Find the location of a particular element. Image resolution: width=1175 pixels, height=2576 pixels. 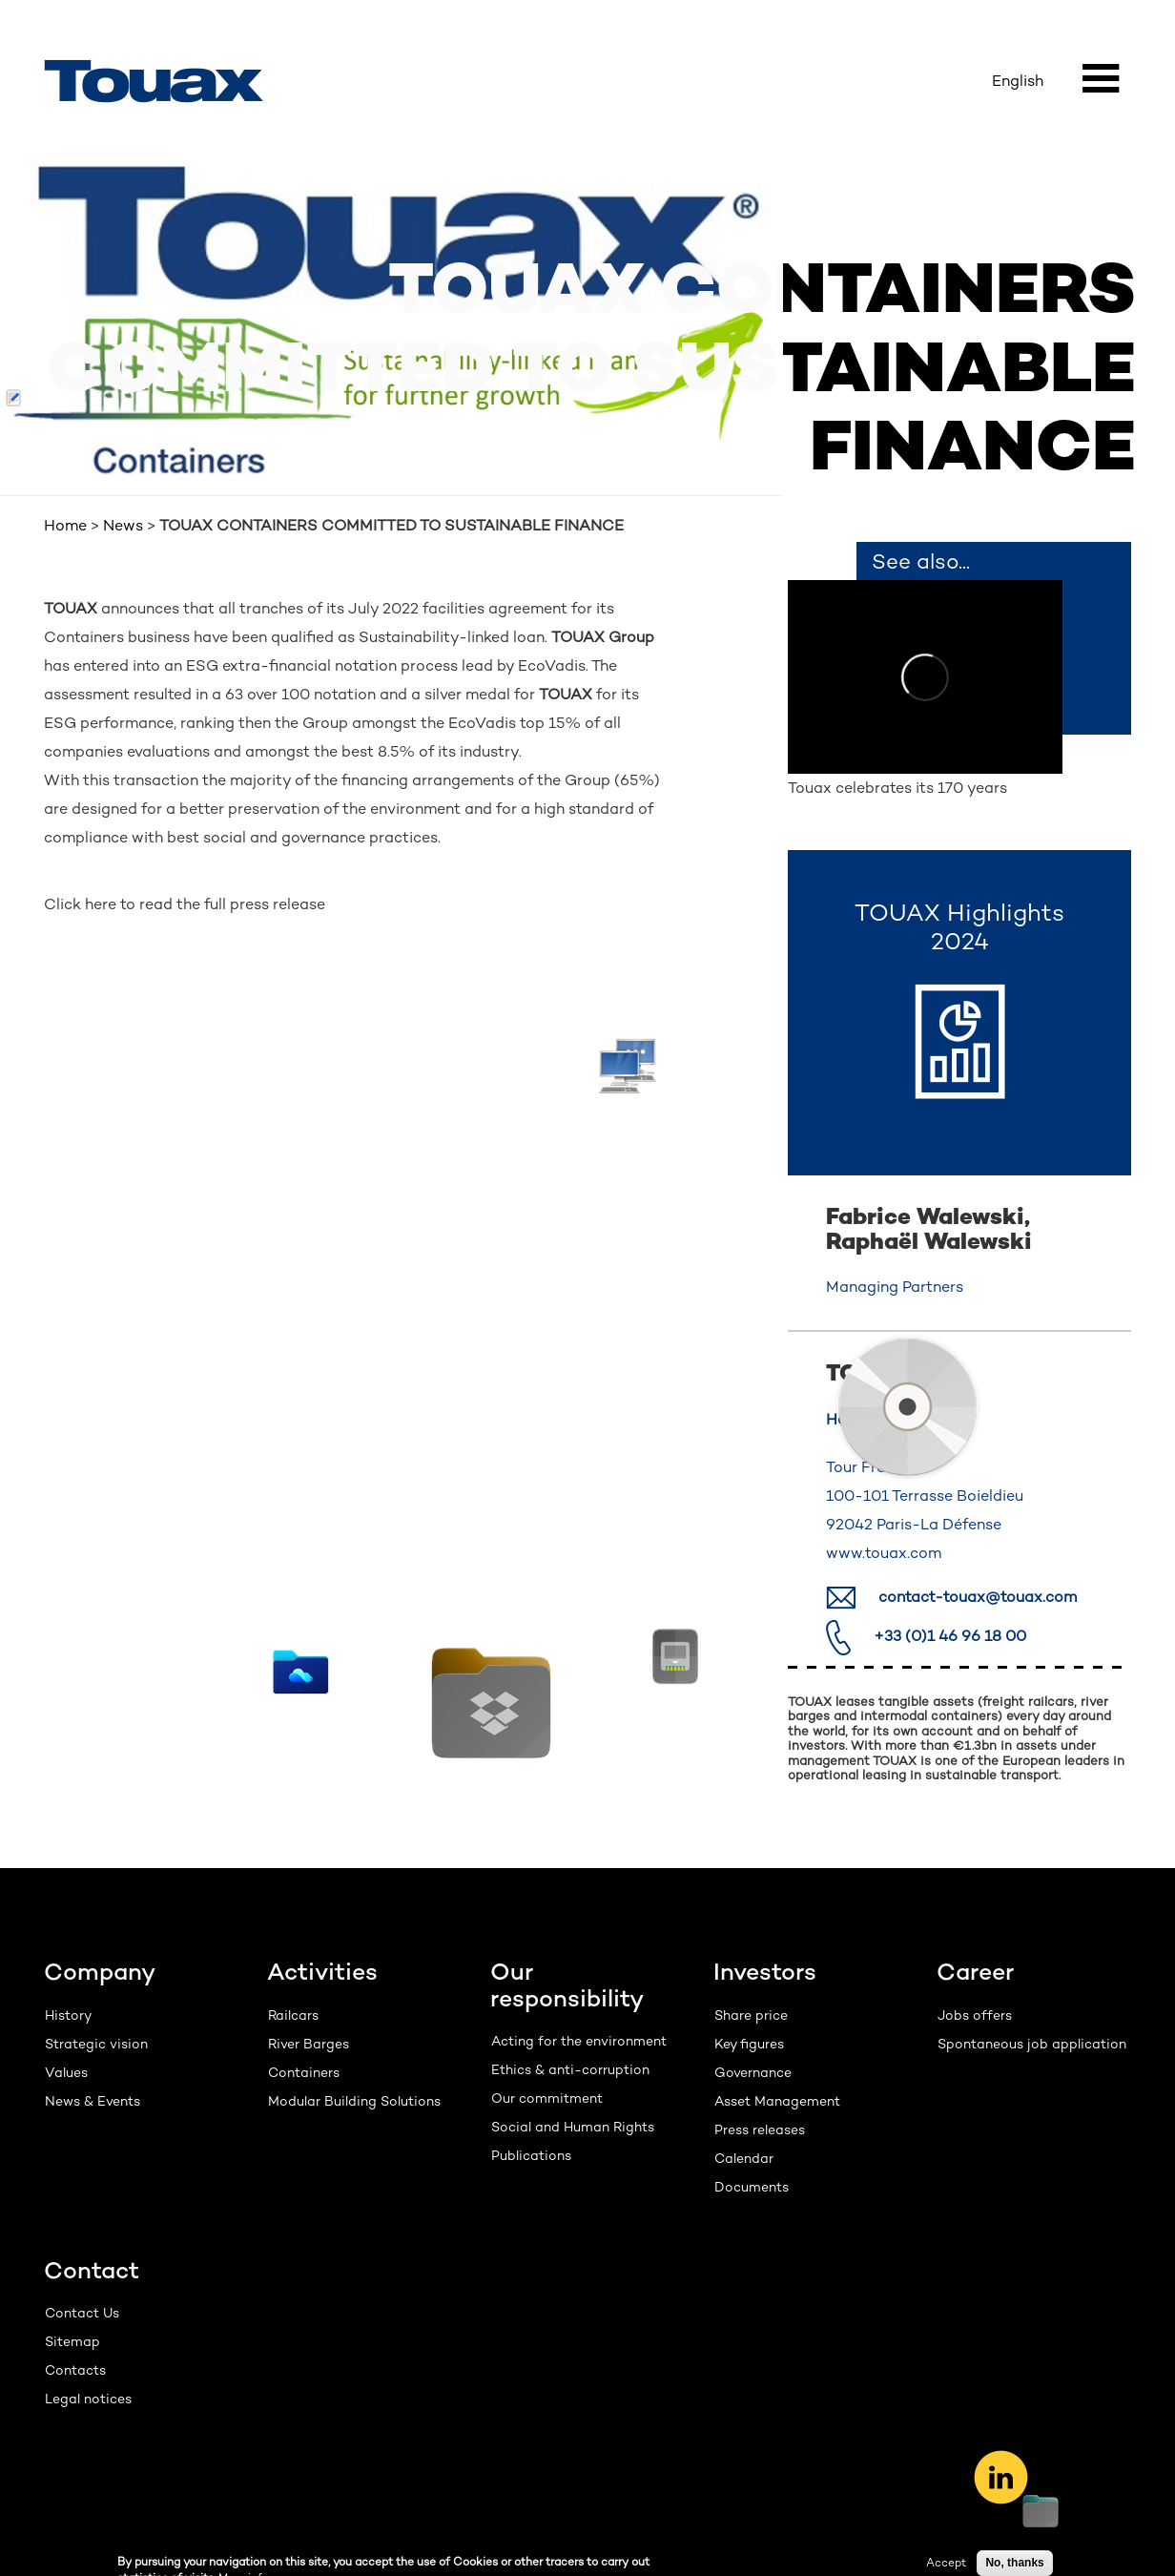

indicates incoming network data transfer is located at coordinates (627, 1066).